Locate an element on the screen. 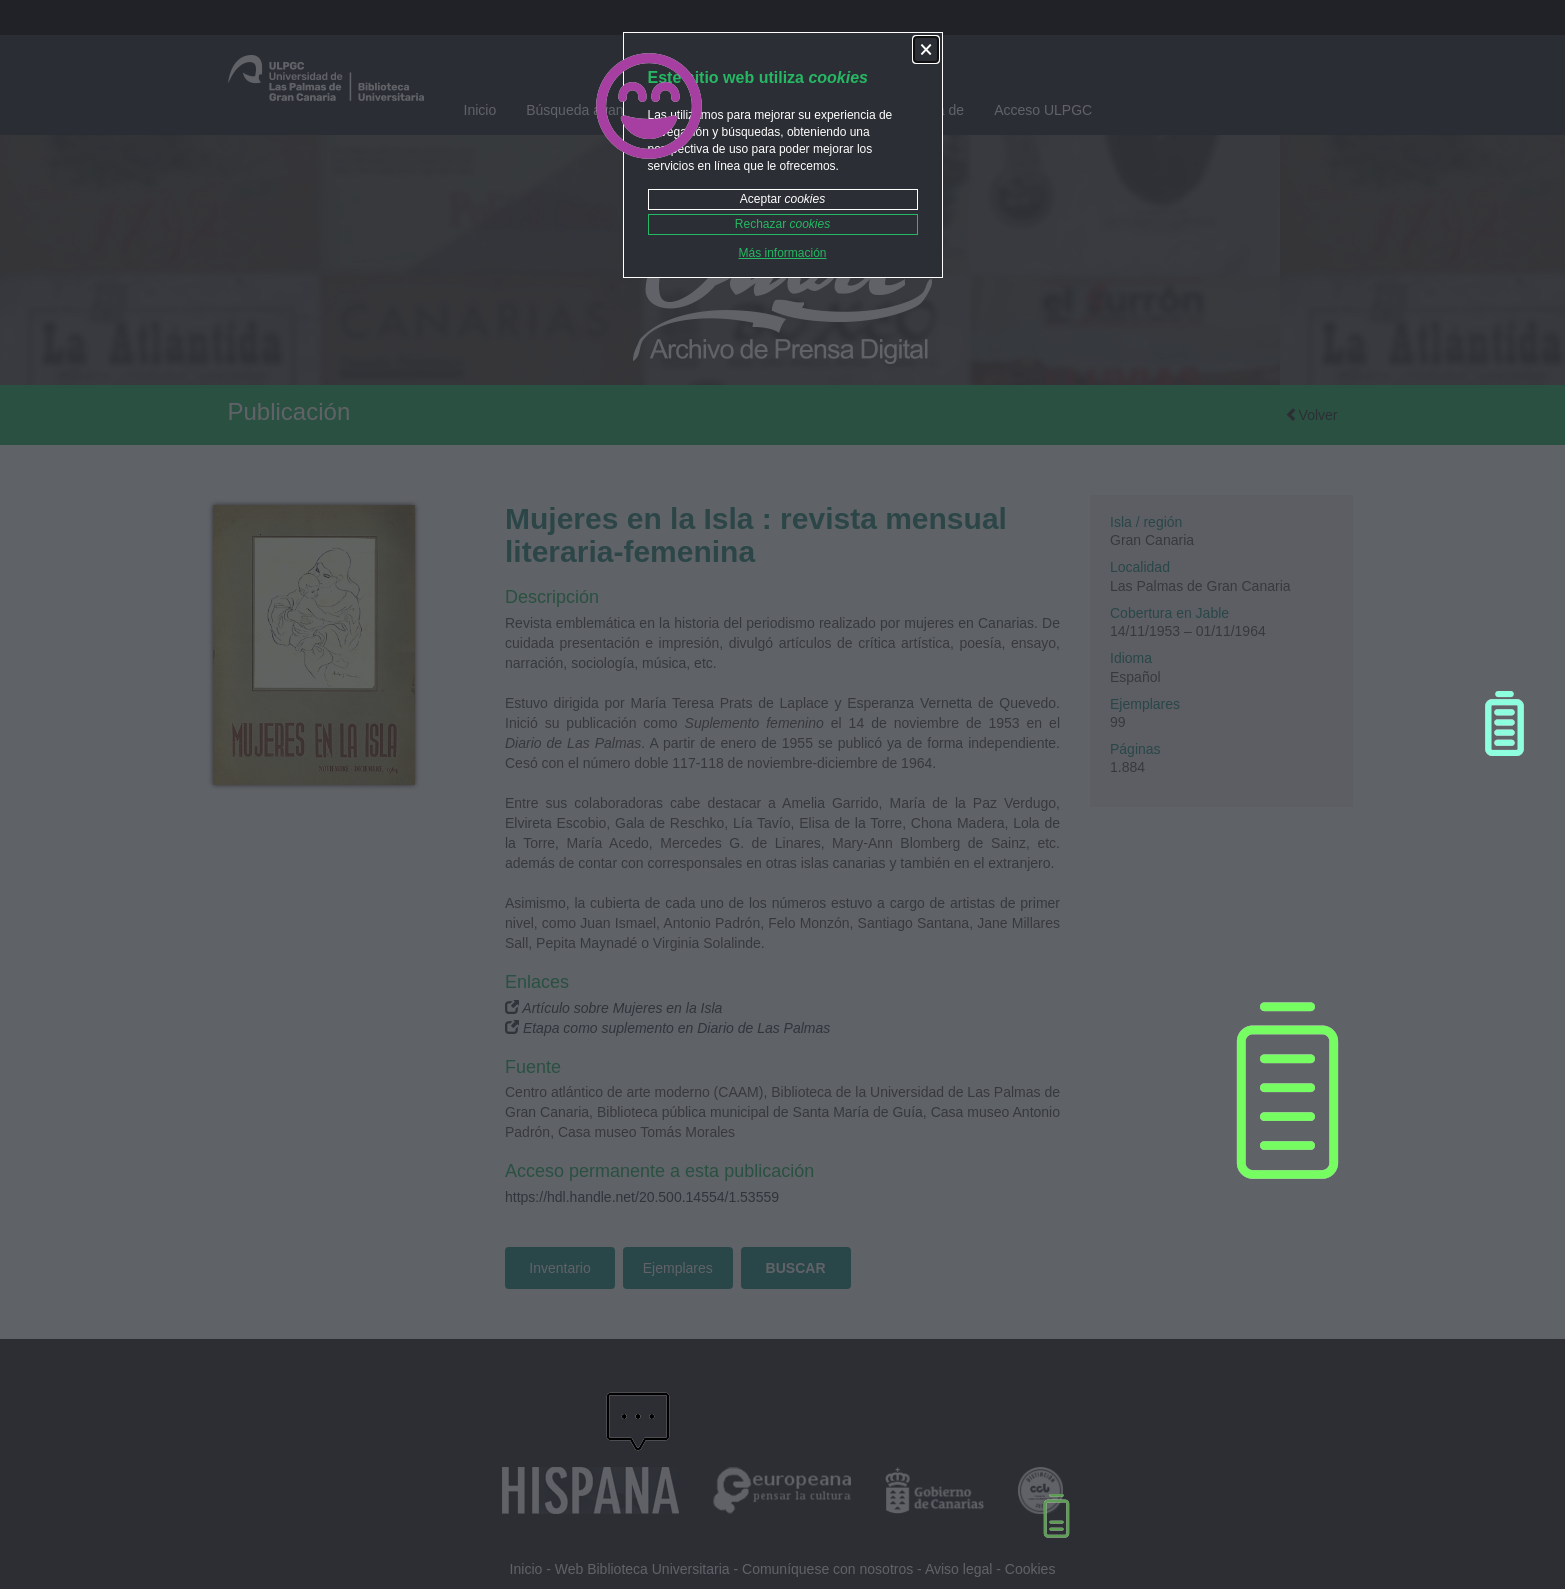  indicates battery is fully charged is located at coordinates (1504, 723).